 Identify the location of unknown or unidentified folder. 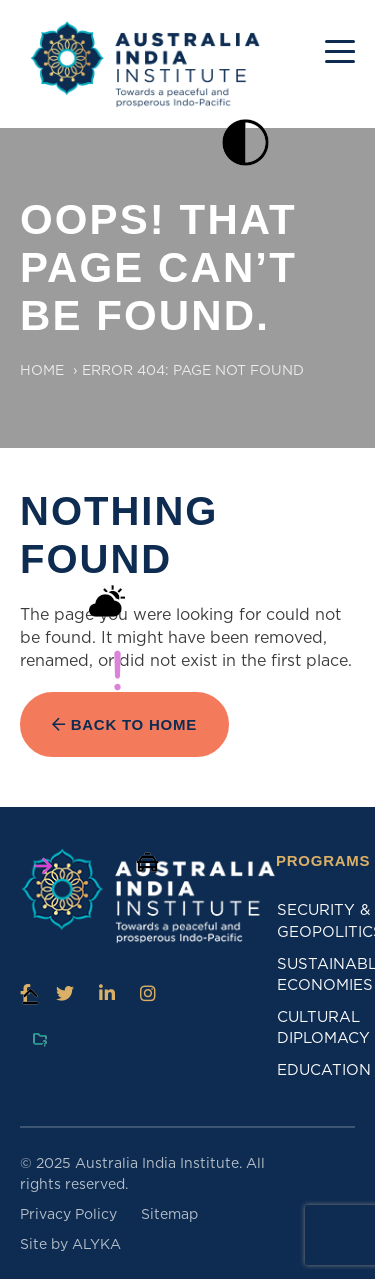
(40, 1039).